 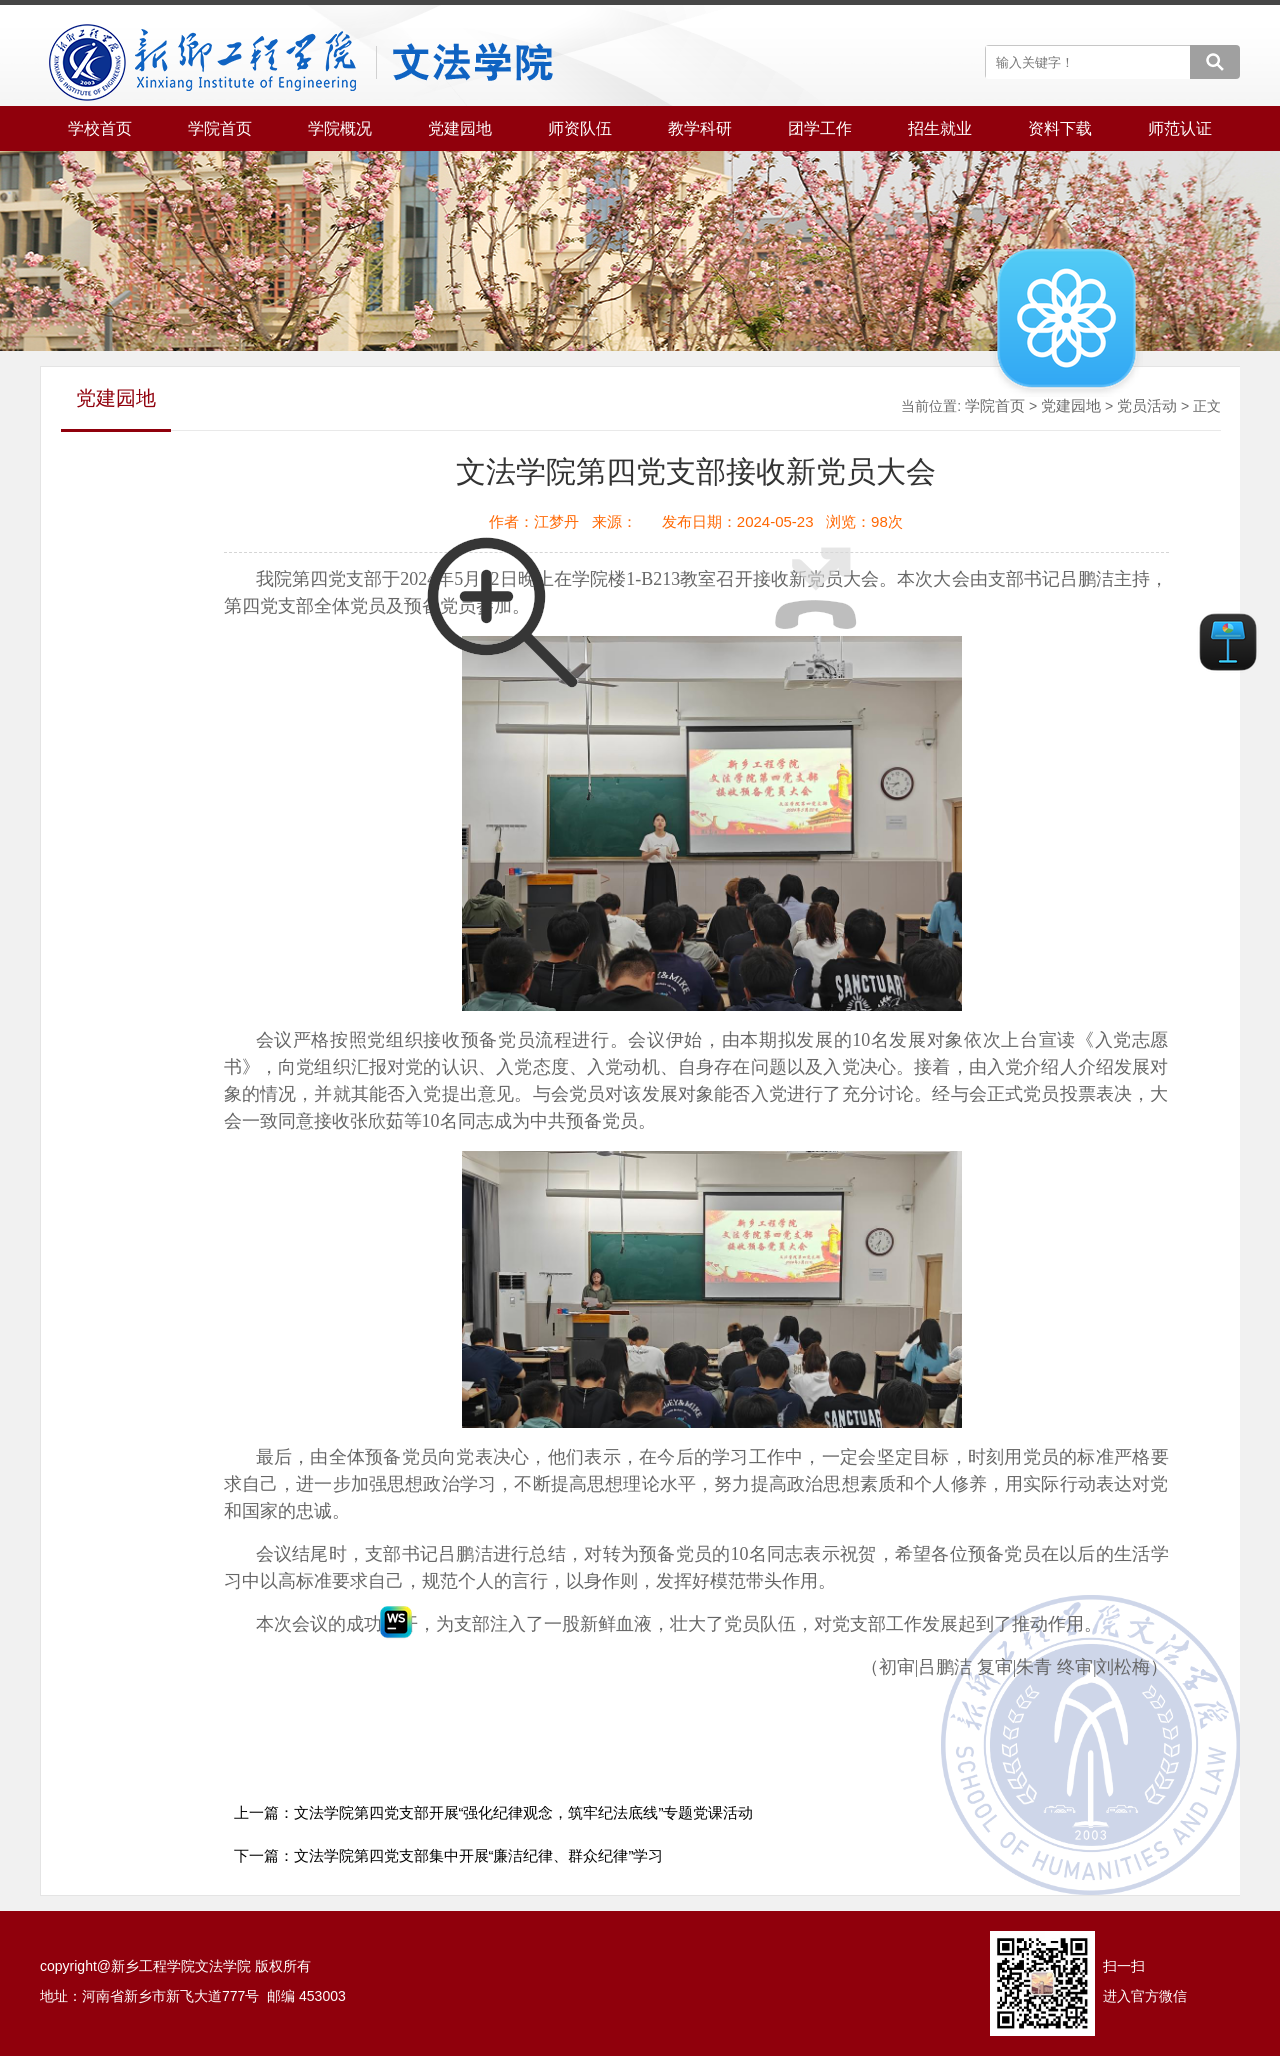 I want to click on open WebStorm IDE, so click(x=396, y=1622).